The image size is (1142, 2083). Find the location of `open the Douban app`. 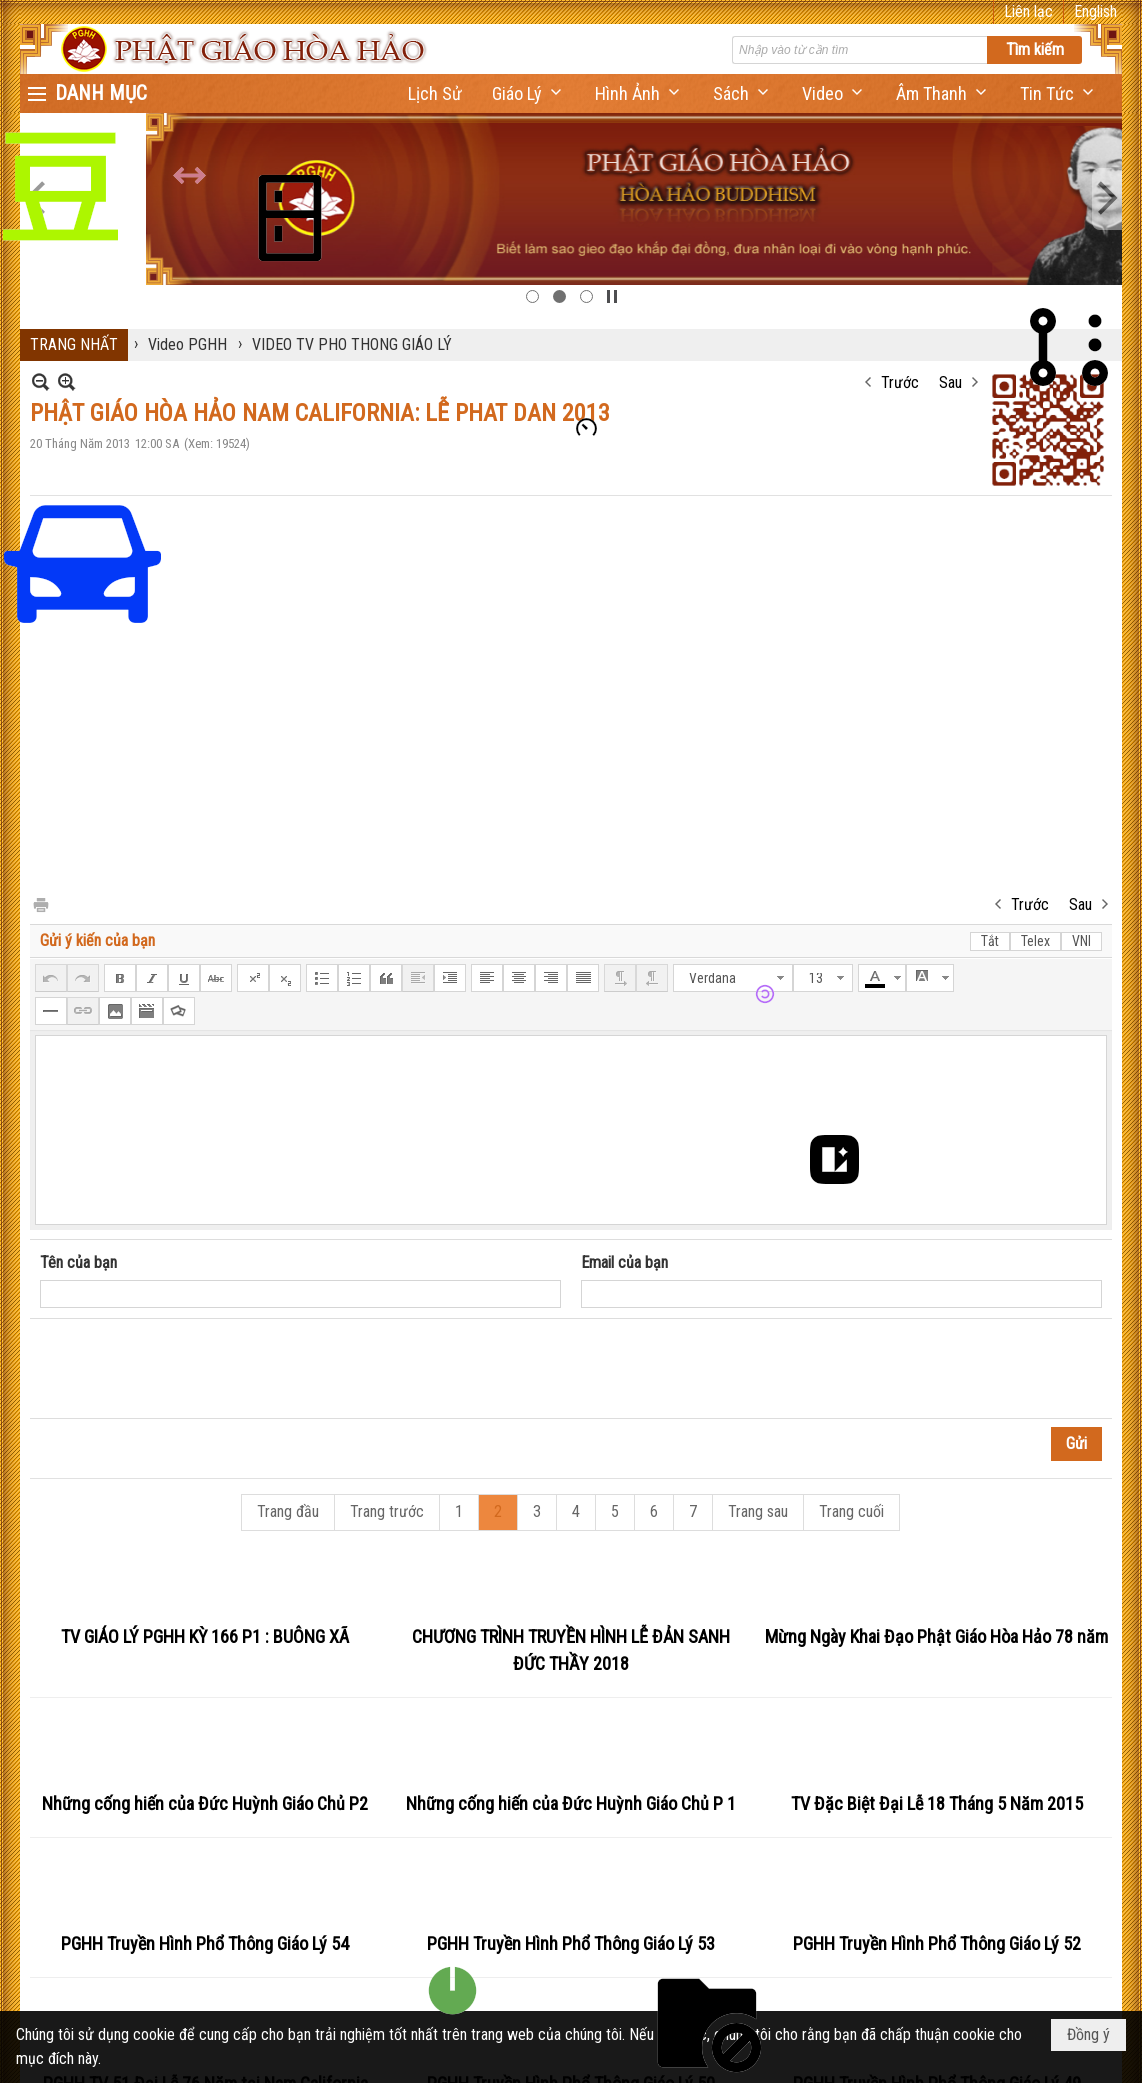

open the Douban app is located at coordinates (60, 186).